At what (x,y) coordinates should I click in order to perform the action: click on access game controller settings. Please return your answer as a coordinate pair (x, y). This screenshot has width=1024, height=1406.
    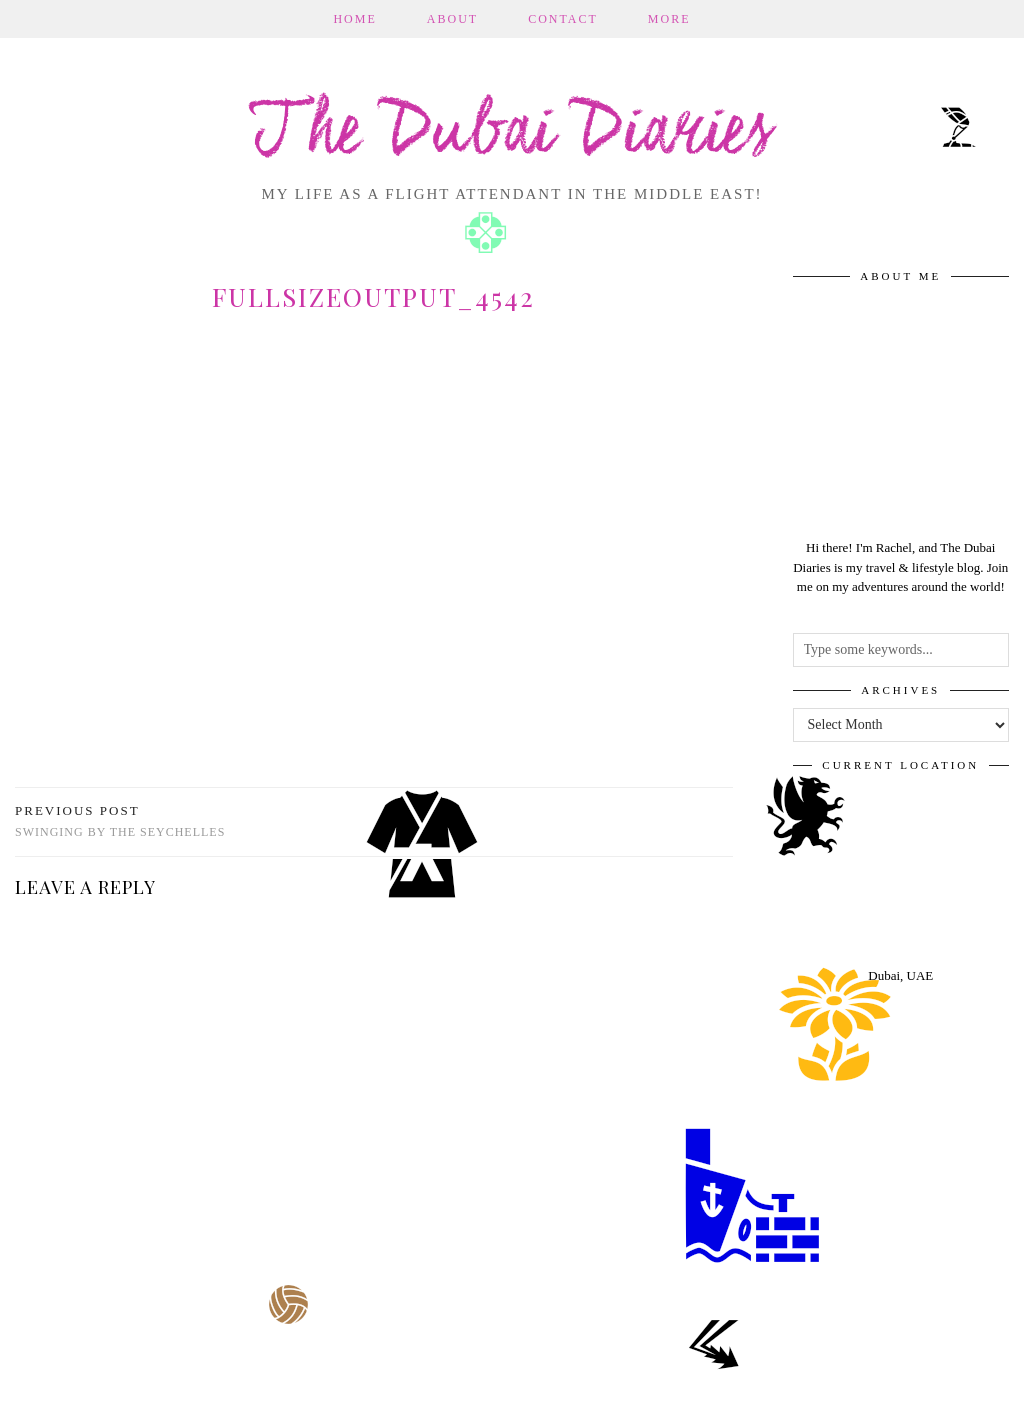
    Looking at the image, I should click on (485, 232).